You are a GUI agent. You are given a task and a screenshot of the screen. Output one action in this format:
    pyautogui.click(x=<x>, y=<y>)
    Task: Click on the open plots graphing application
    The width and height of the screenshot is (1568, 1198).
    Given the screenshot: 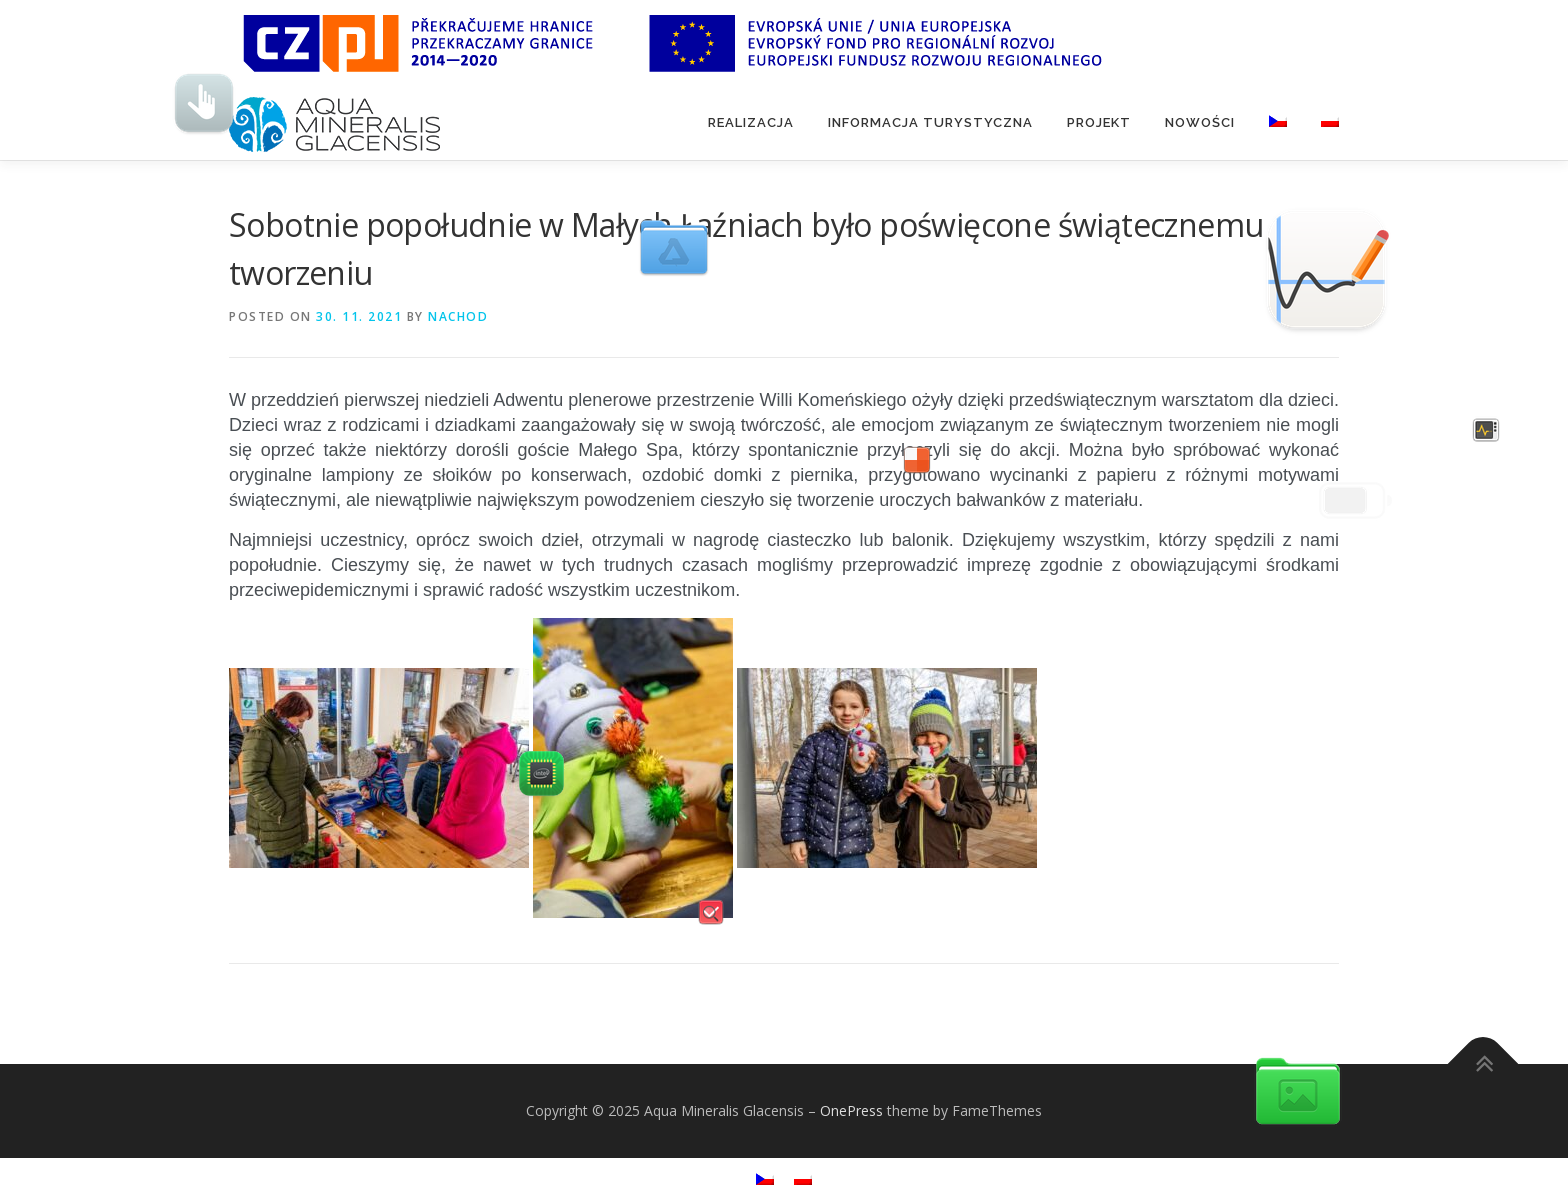 What is the action you would take?
    pyautogui.click(x=1326, y=269)
    